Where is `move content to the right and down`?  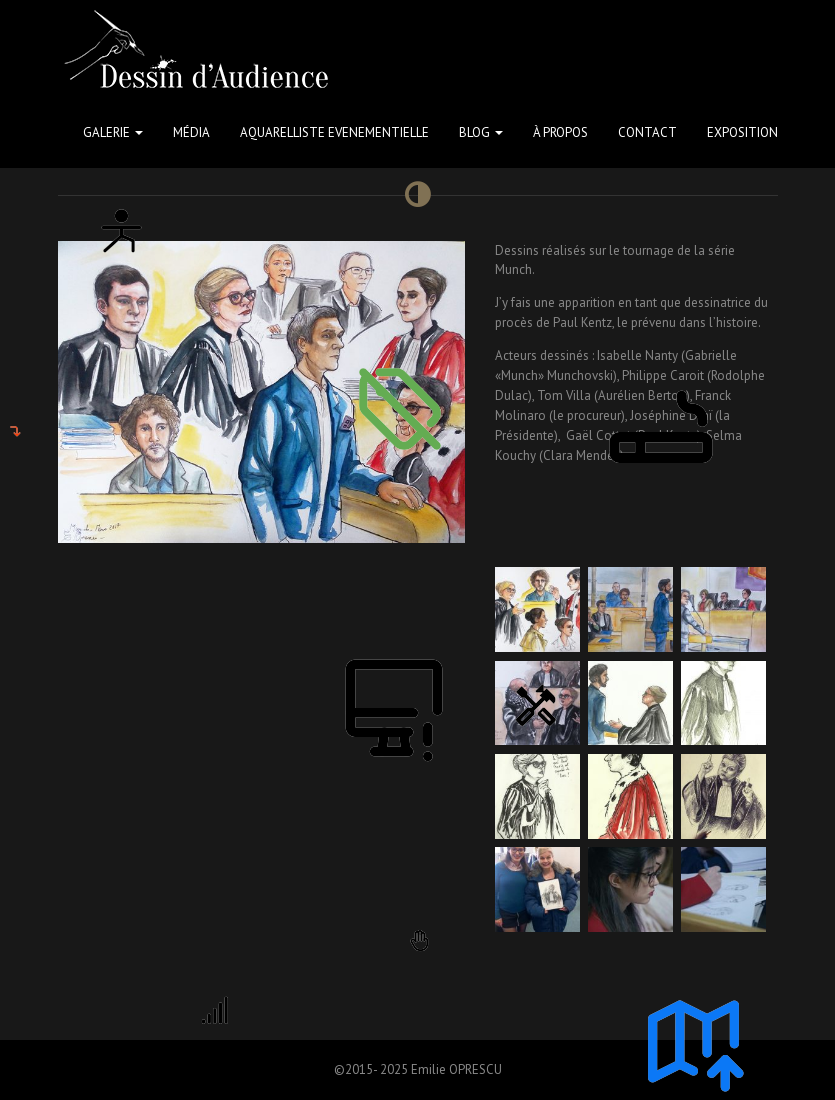
move content to the right and down is located at coordinates (15, 431).